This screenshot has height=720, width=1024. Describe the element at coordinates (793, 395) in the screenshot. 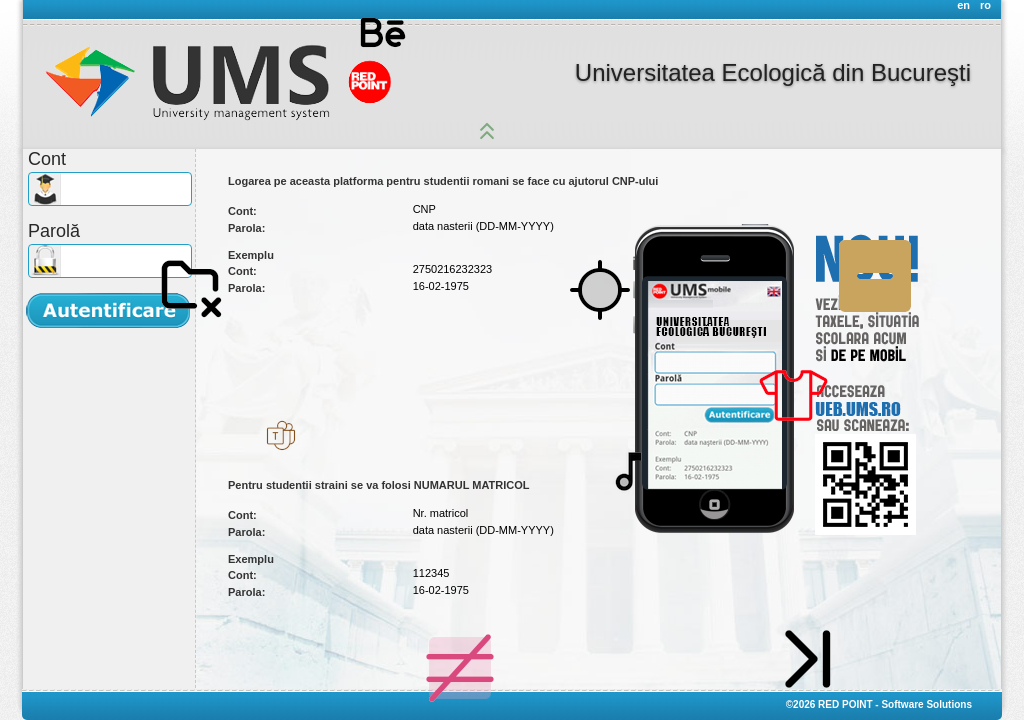

I see `browse clothing or apparel category` at that location.